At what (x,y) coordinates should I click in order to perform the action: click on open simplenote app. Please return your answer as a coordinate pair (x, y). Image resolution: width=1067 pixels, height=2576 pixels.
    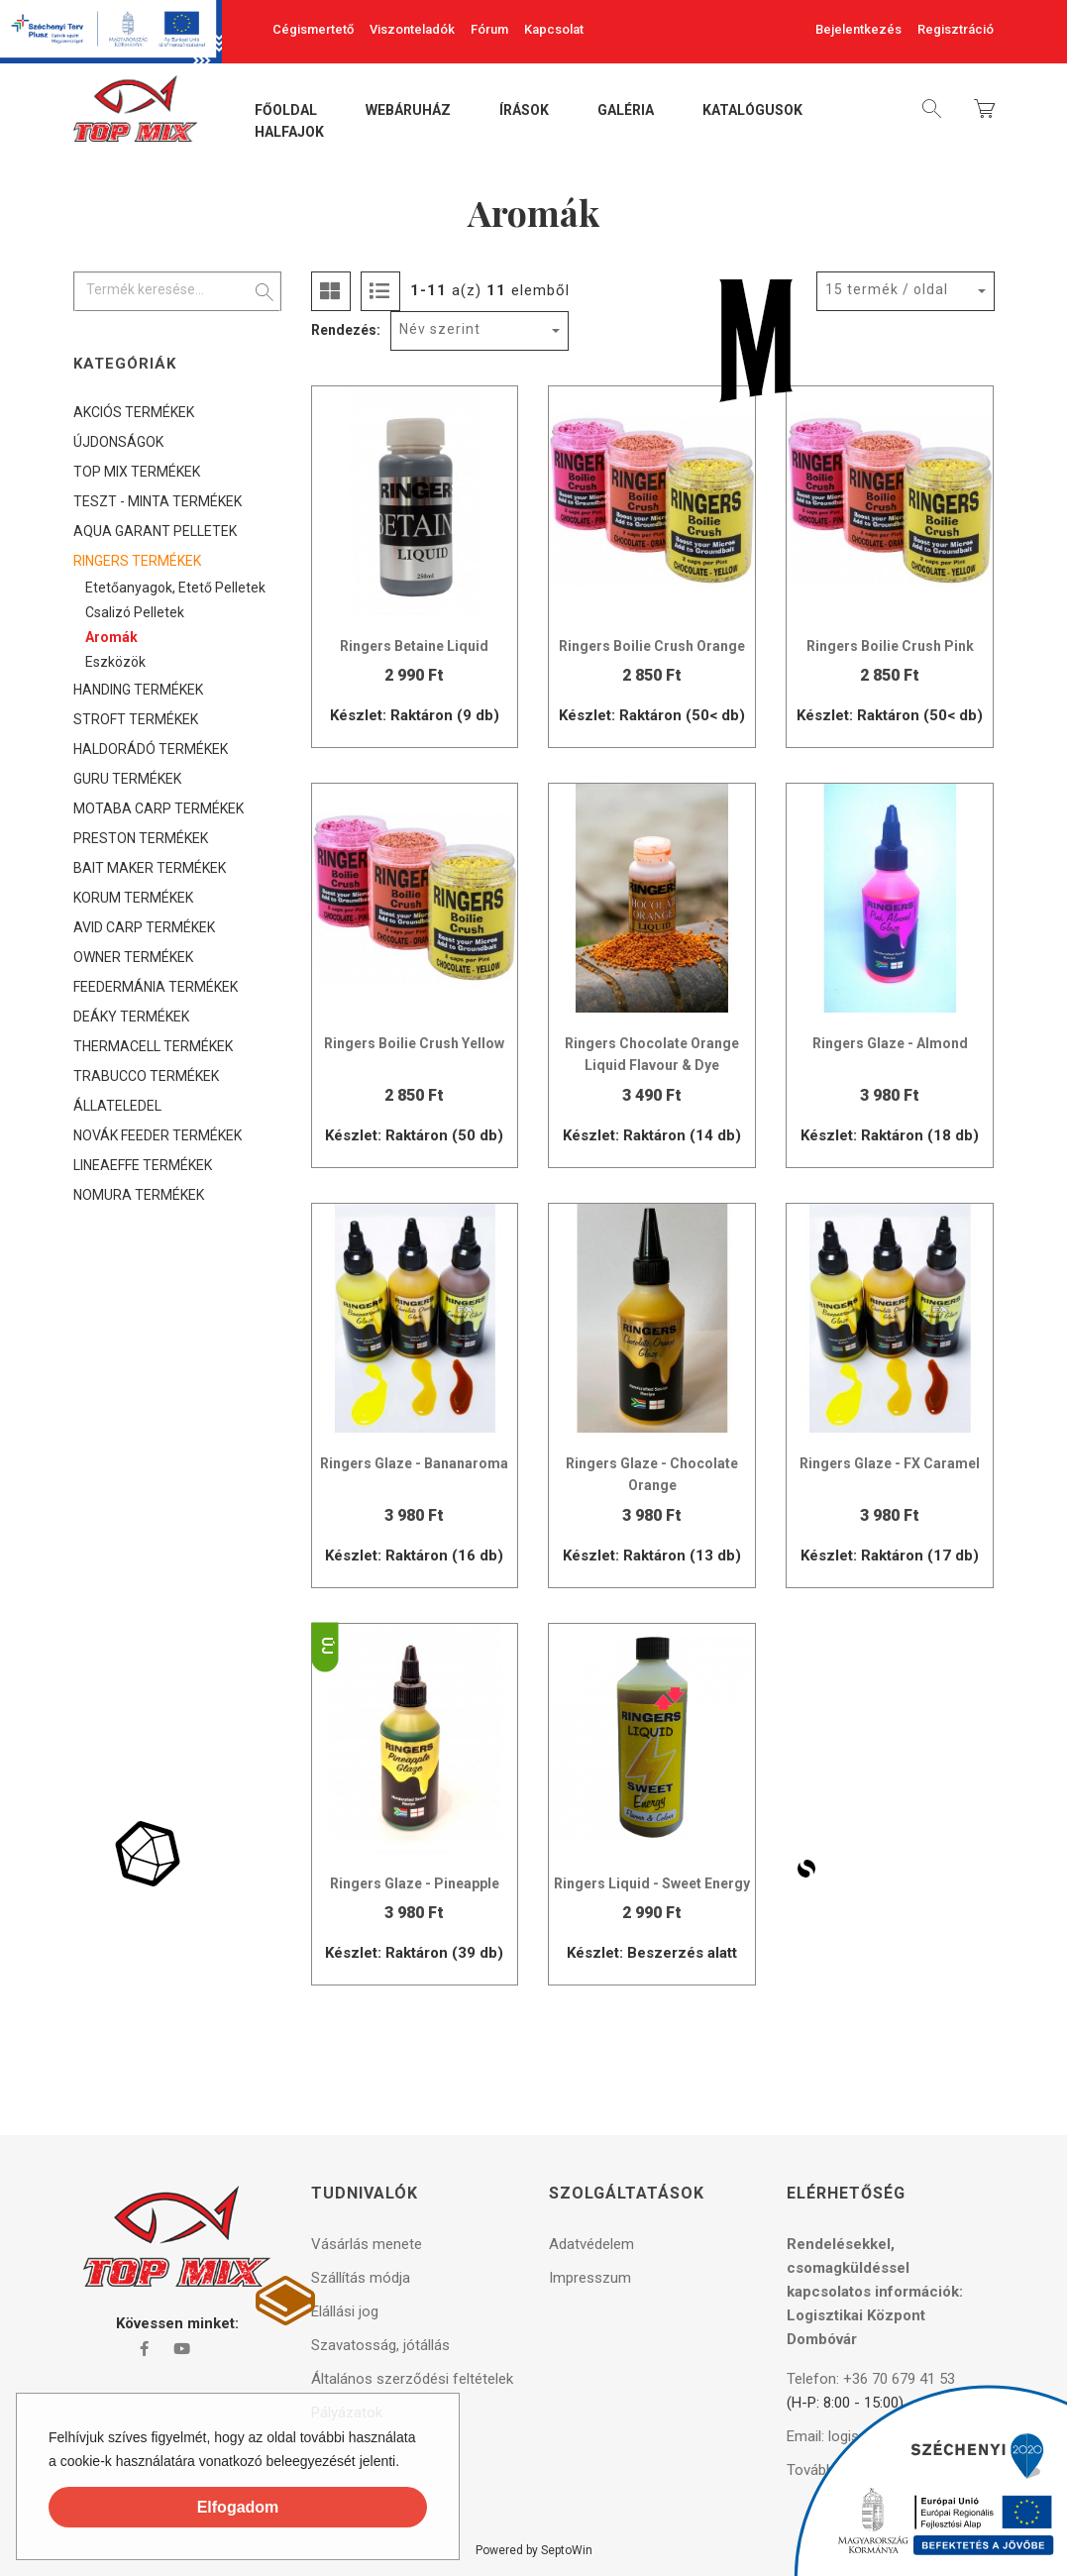
    Looking at the image, I should click on (806, 1869).